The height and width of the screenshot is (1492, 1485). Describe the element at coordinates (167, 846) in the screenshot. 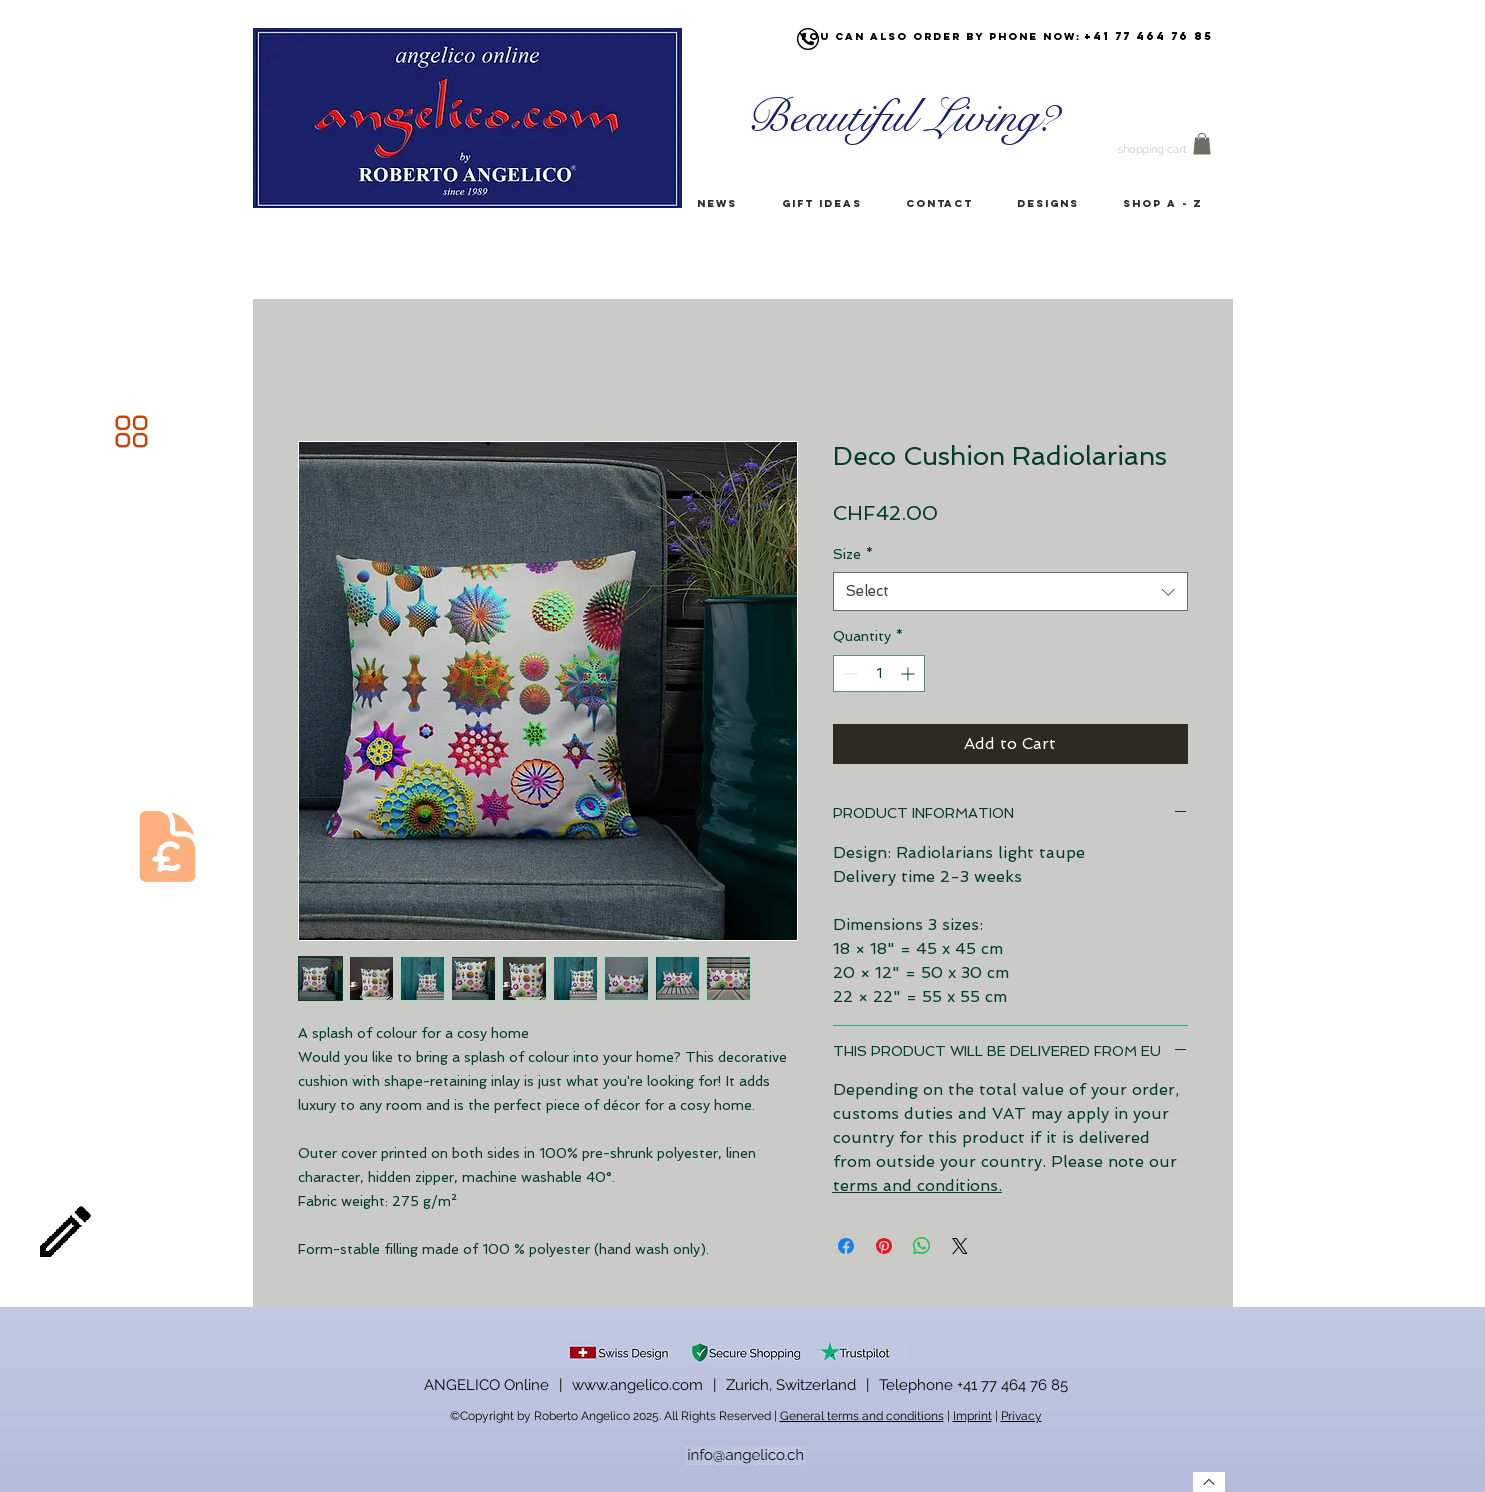

I see `view financial document in pounds` at that location.